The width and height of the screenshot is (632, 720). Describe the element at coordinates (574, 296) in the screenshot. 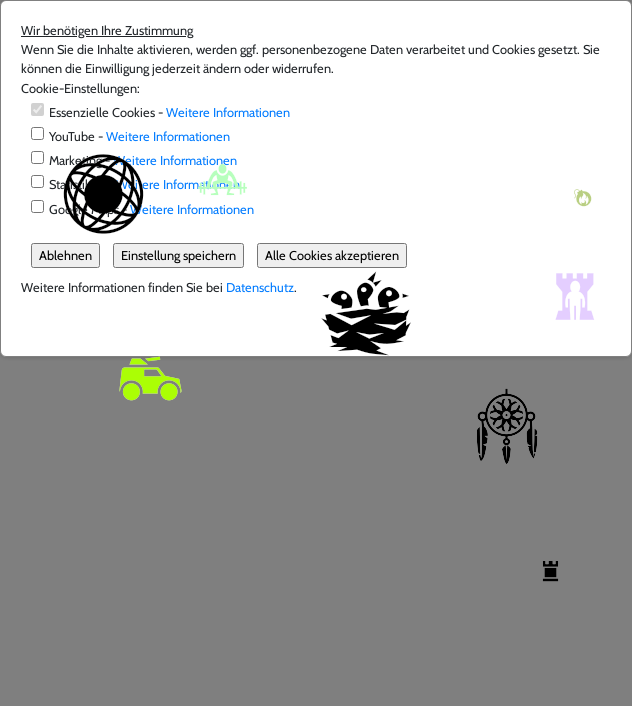

I see `access defensive structures or fortifications` at that location.